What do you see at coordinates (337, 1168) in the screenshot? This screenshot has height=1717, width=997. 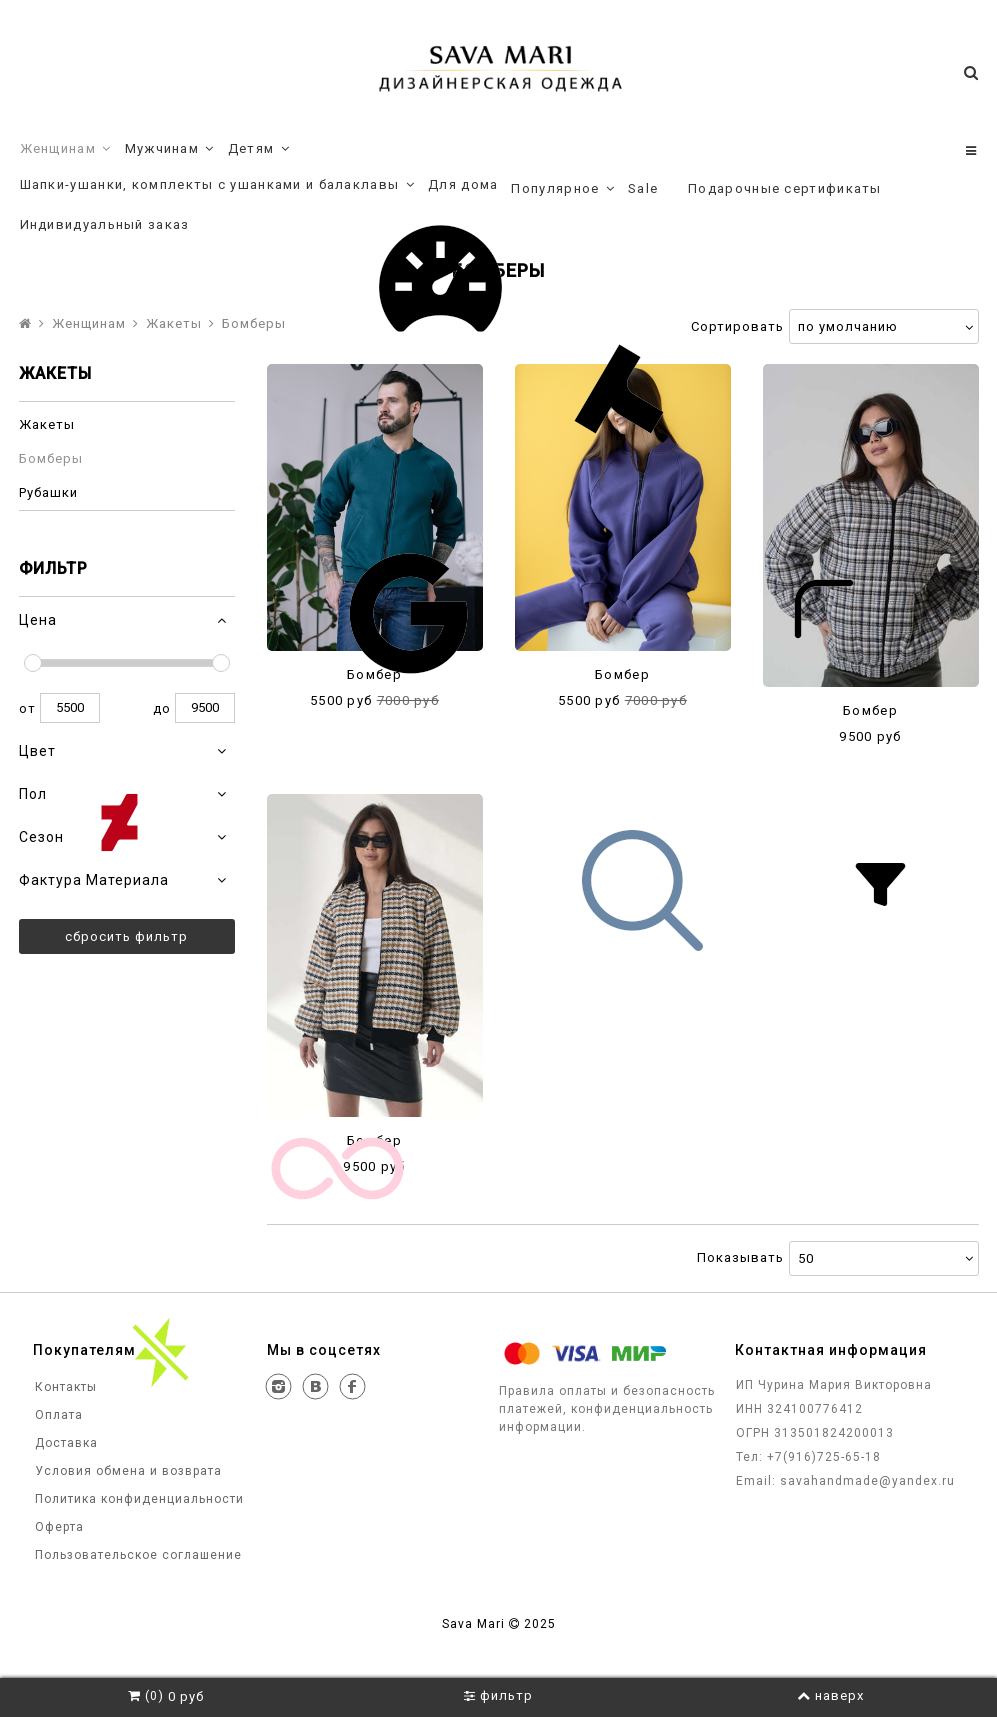 I see `toggle infinite loop or repeat mode` at bounding box center [337, 1168].